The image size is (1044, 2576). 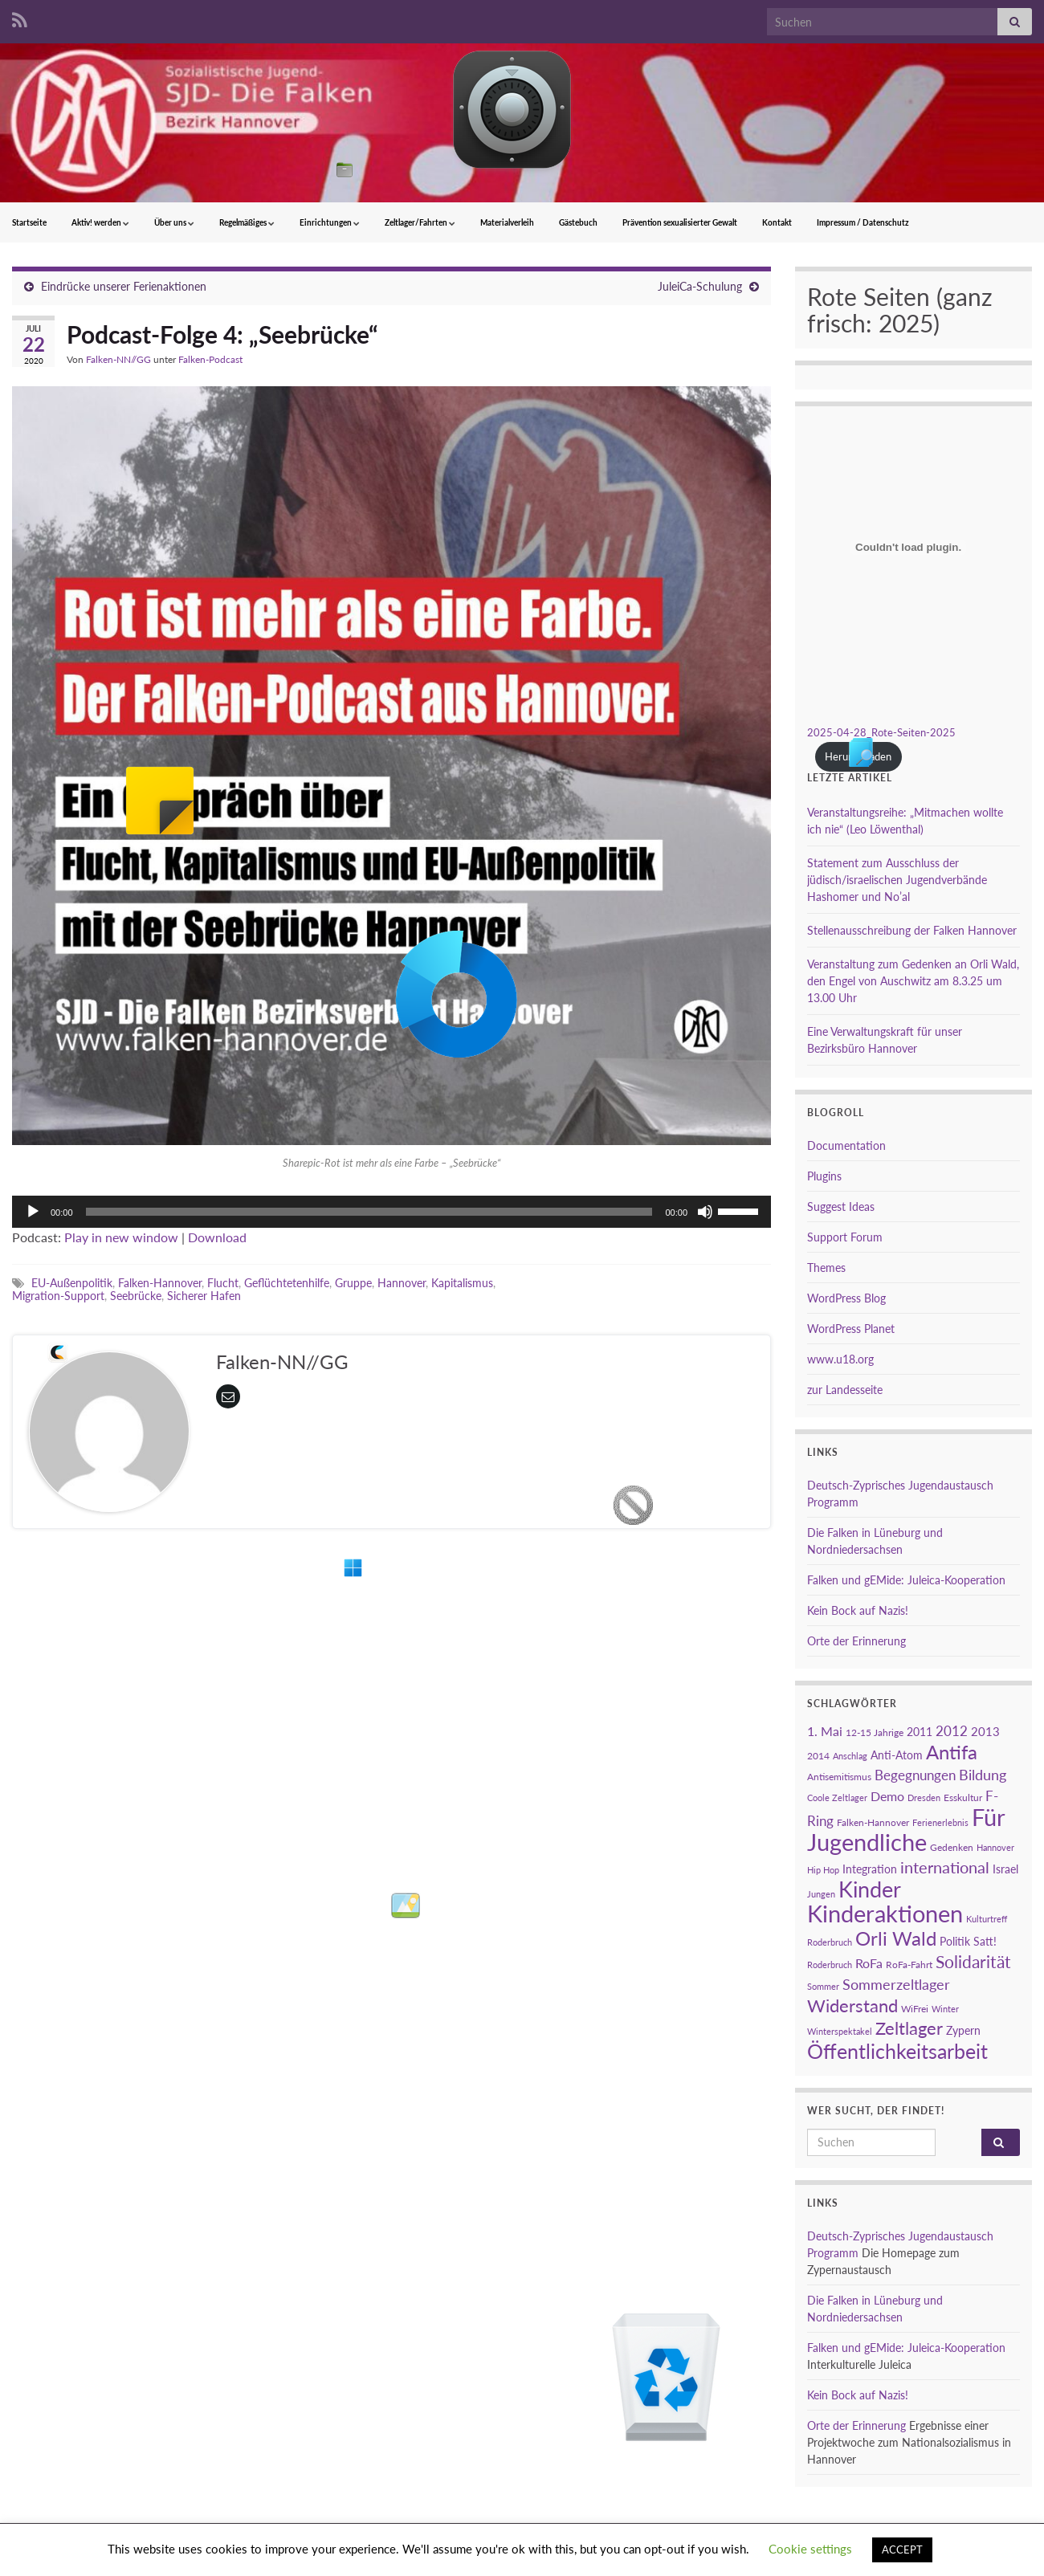 I want to click on empty recycle bin with no deleted items, so click(x=666, y=2377).